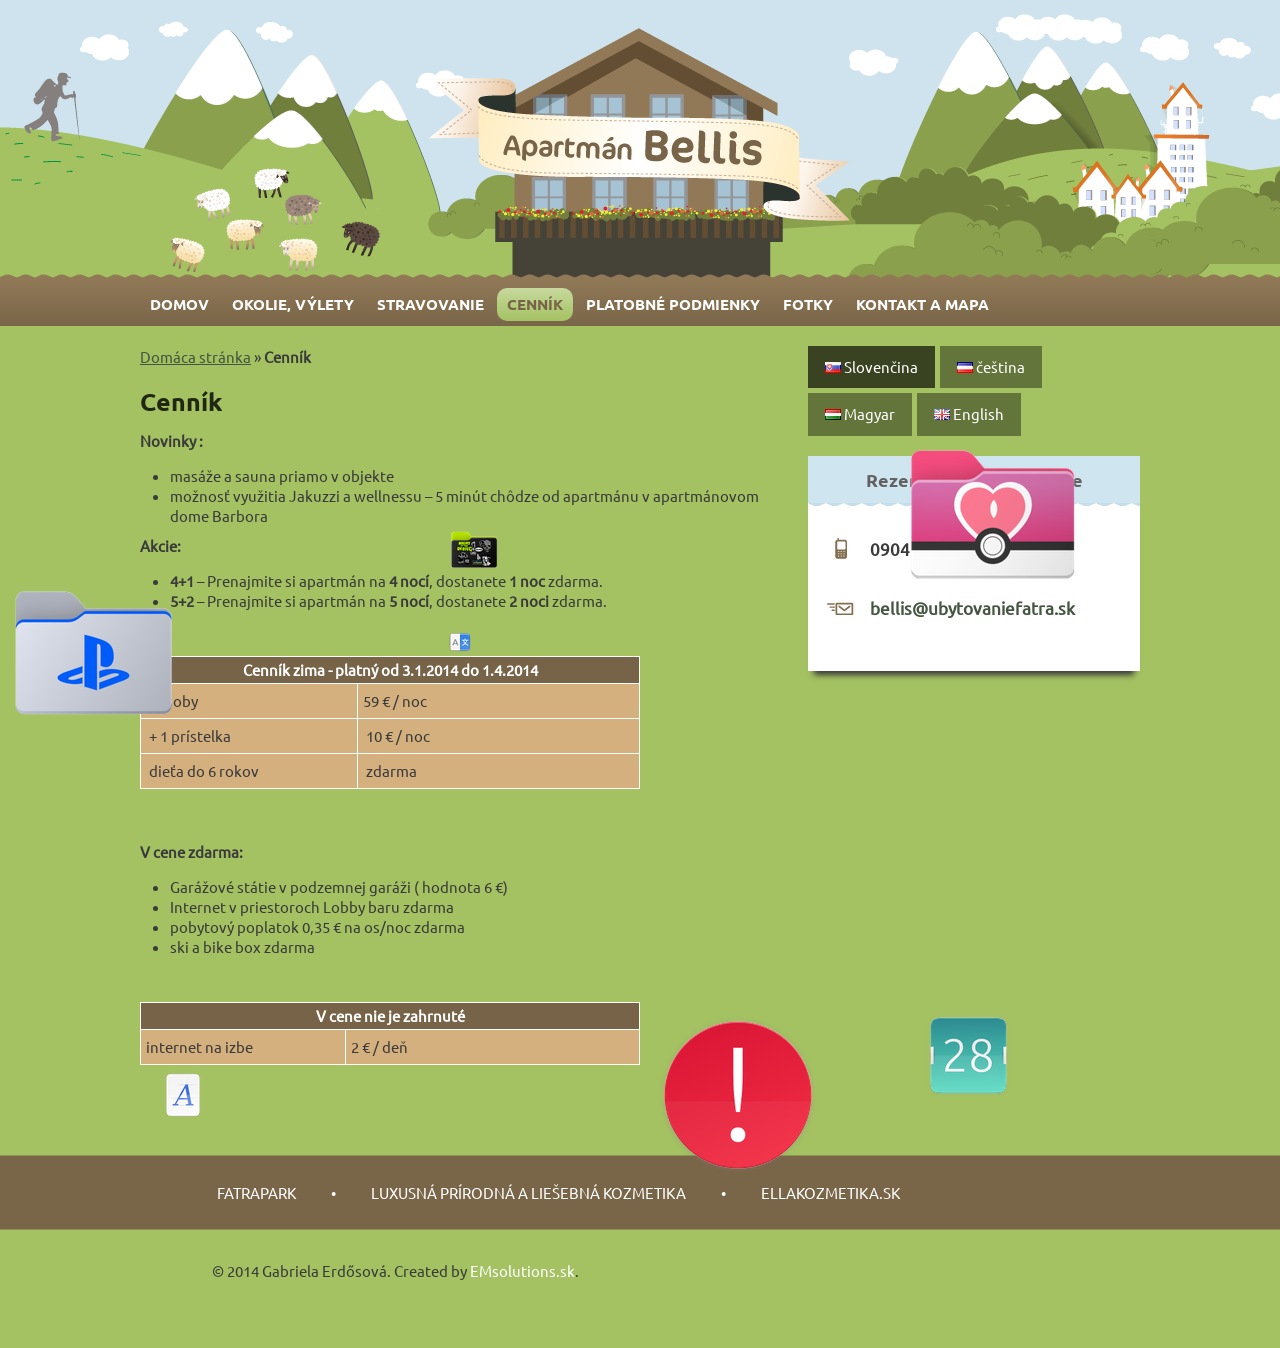 This screenshot has width=1280, height=1348. What do you see at coordinates (968, 1055) in the screenshot?
I see `open the calendar app` at bounding box center [968, 1055].